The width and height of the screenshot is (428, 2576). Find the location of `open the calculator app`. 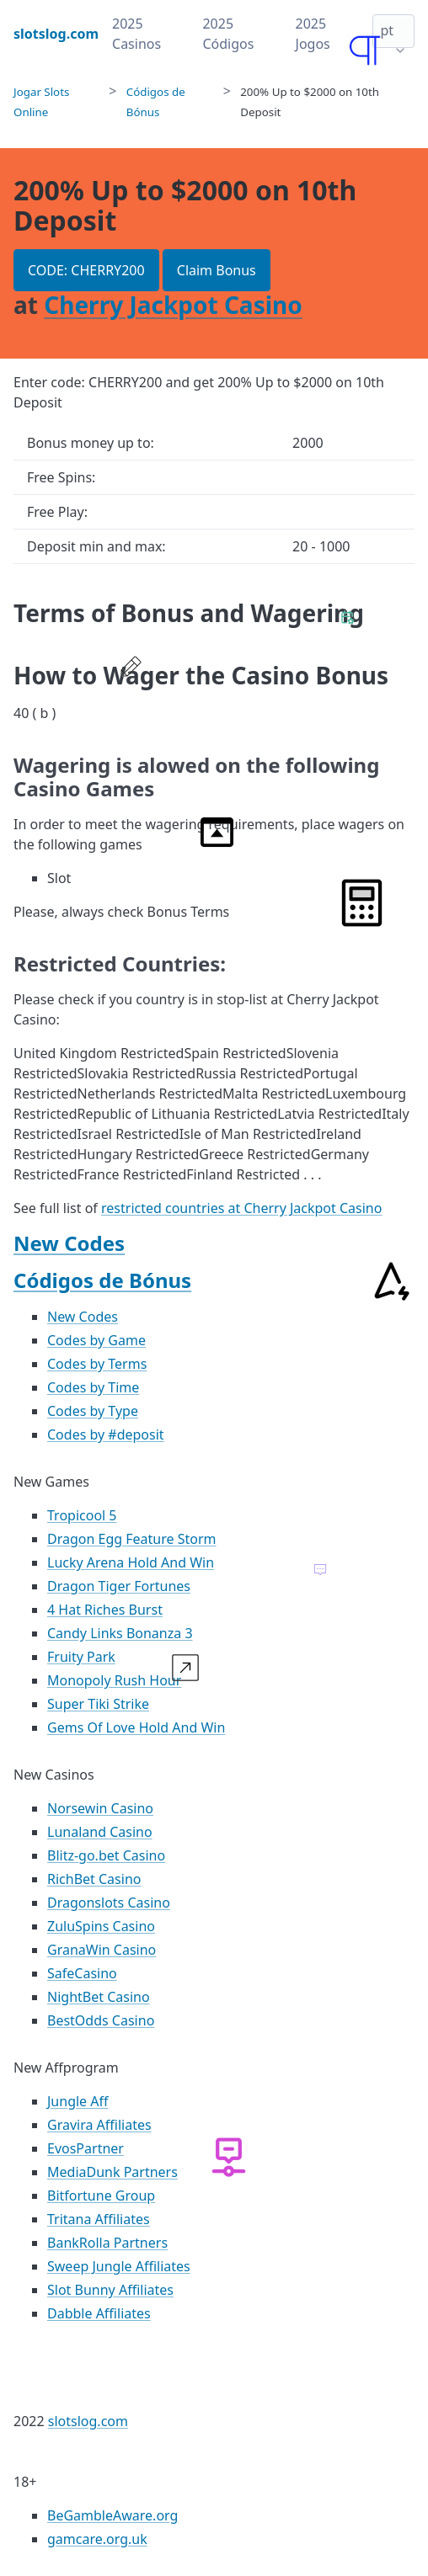

open the calculator app is located at coordinates (361, 902).